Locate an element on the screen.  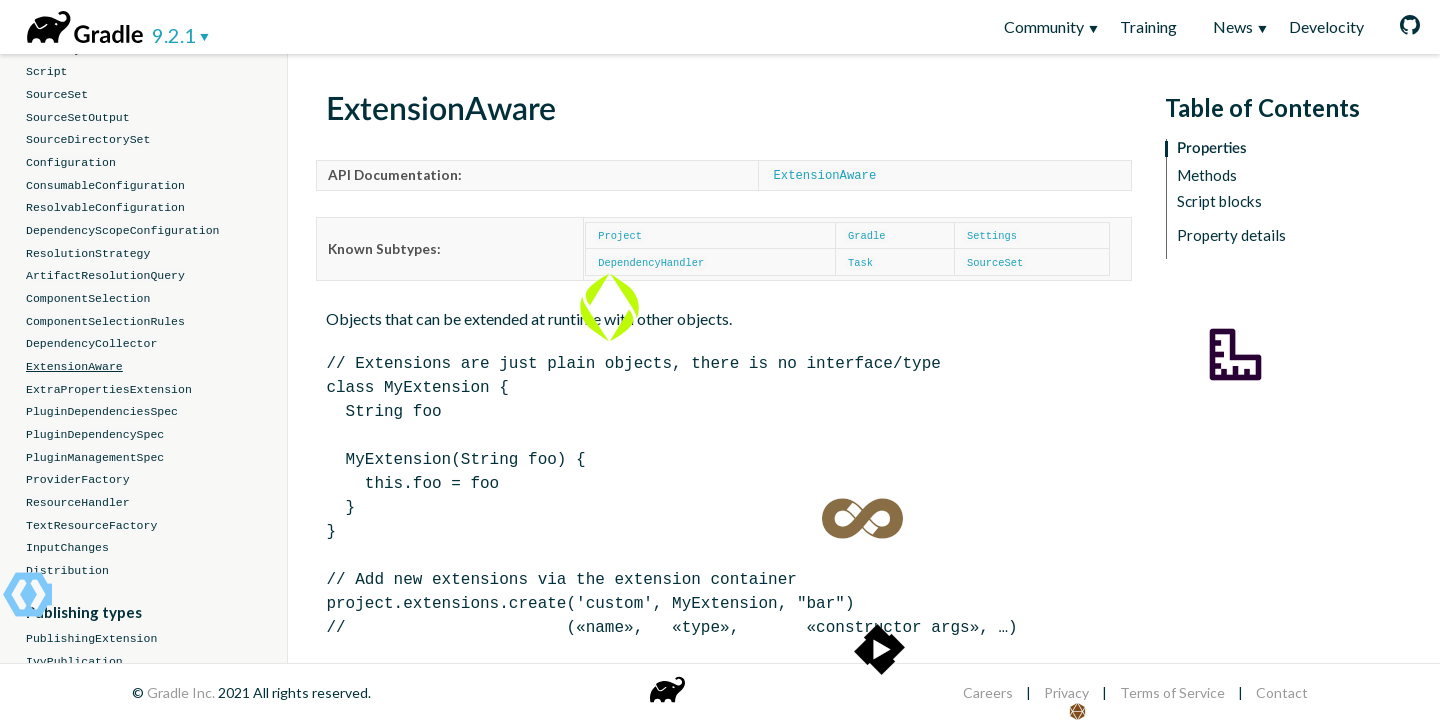
keycloak identity and access management platform is located at coordinates (27, 594).